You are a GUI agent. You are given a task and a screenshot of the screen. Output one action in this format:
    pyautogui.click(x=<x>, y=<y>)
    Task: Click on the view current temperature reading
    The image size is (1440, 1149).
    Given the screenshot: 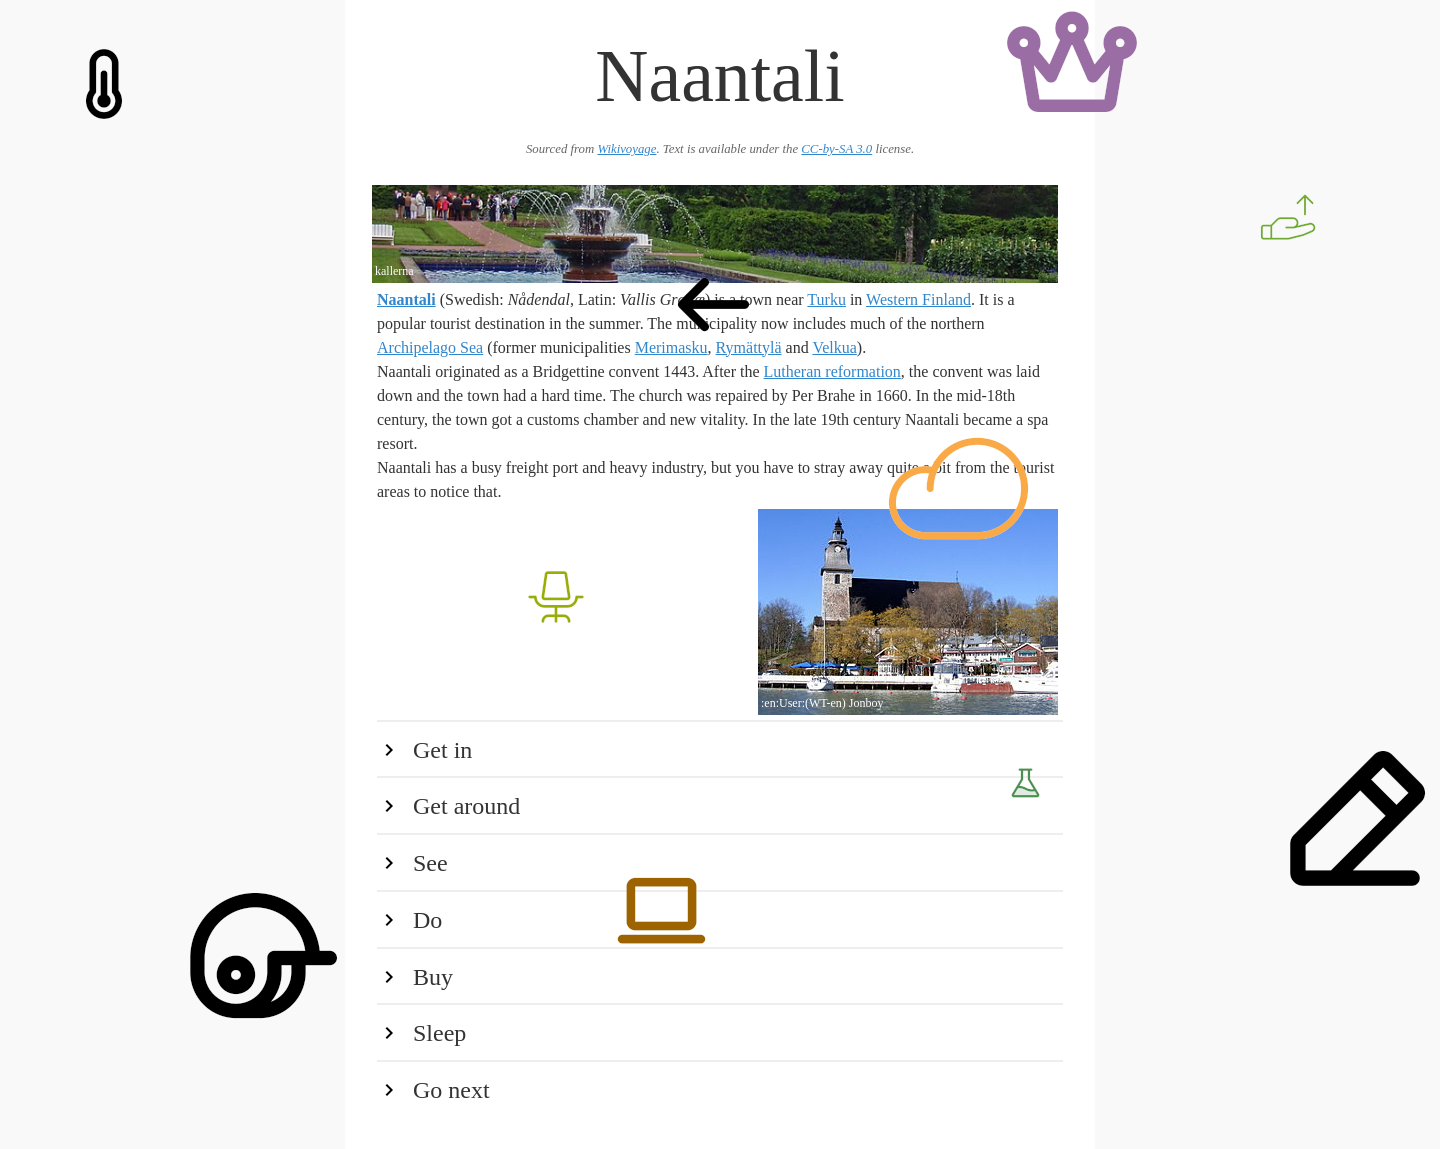 What is the action you would take?
    pyautogui.click(x=104, y=84)
    